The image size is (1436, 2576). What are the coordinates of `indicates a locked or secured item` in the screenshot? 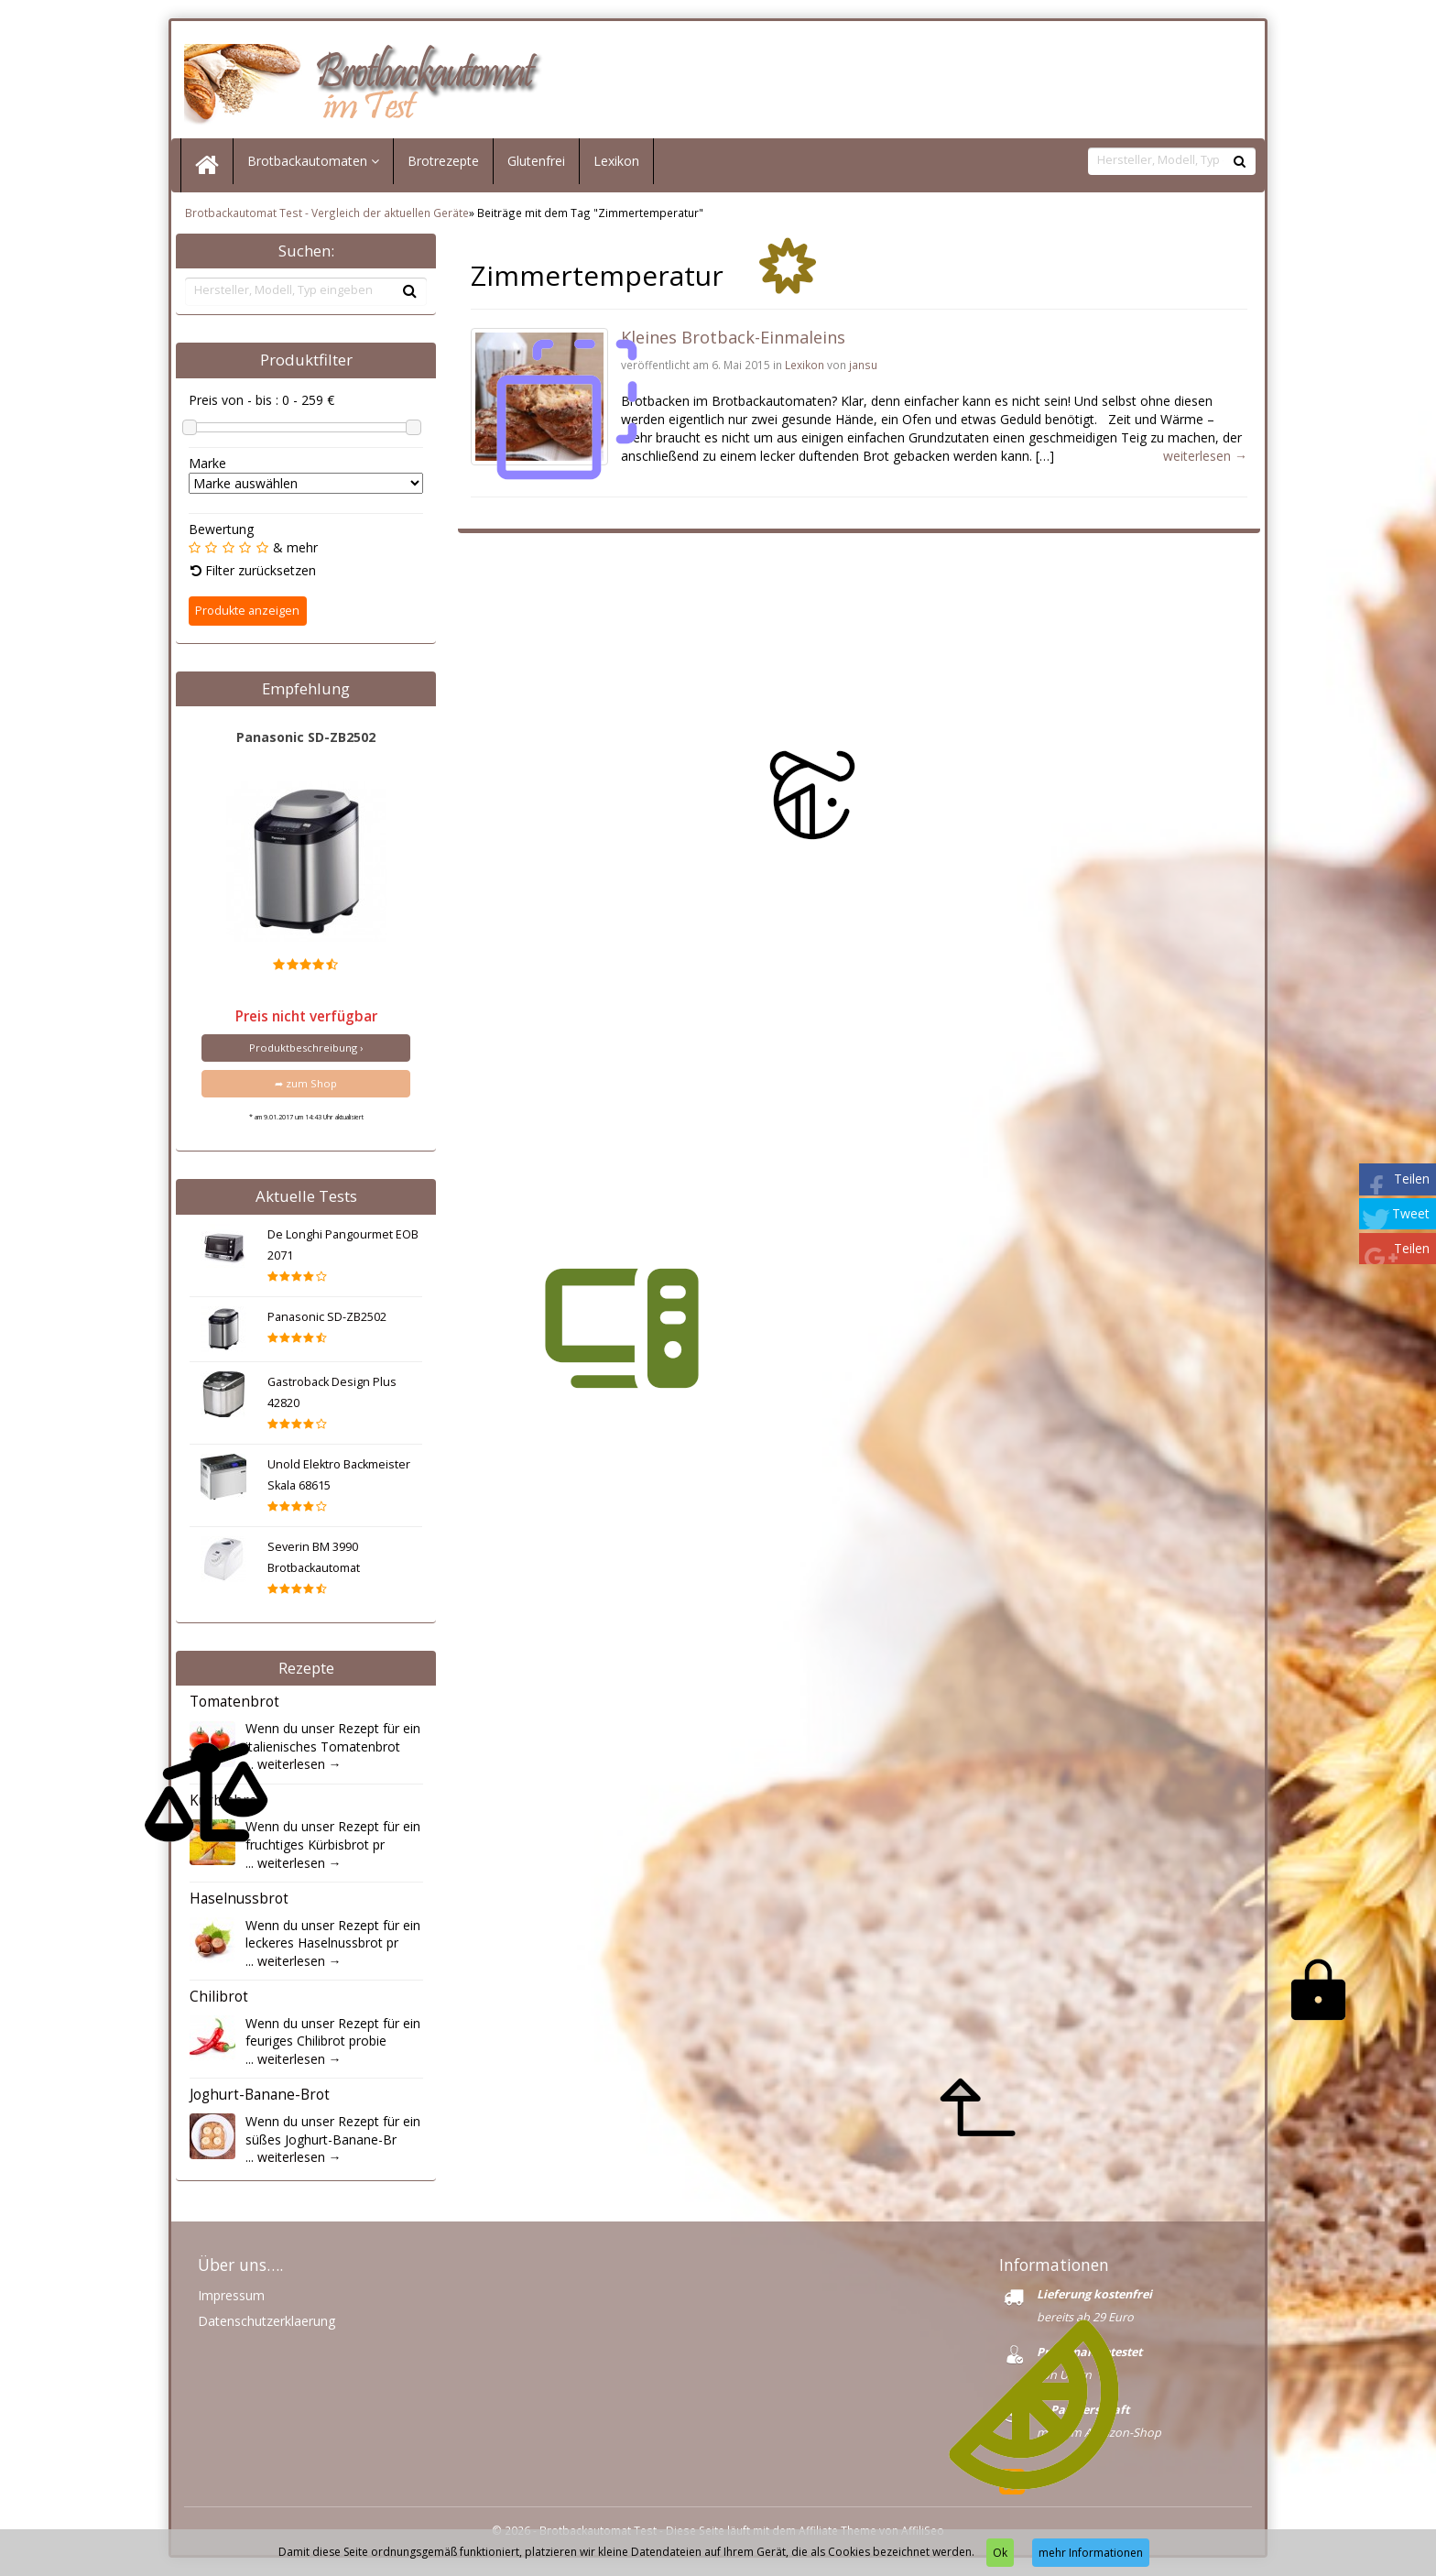 It's located at (1318, 1992).